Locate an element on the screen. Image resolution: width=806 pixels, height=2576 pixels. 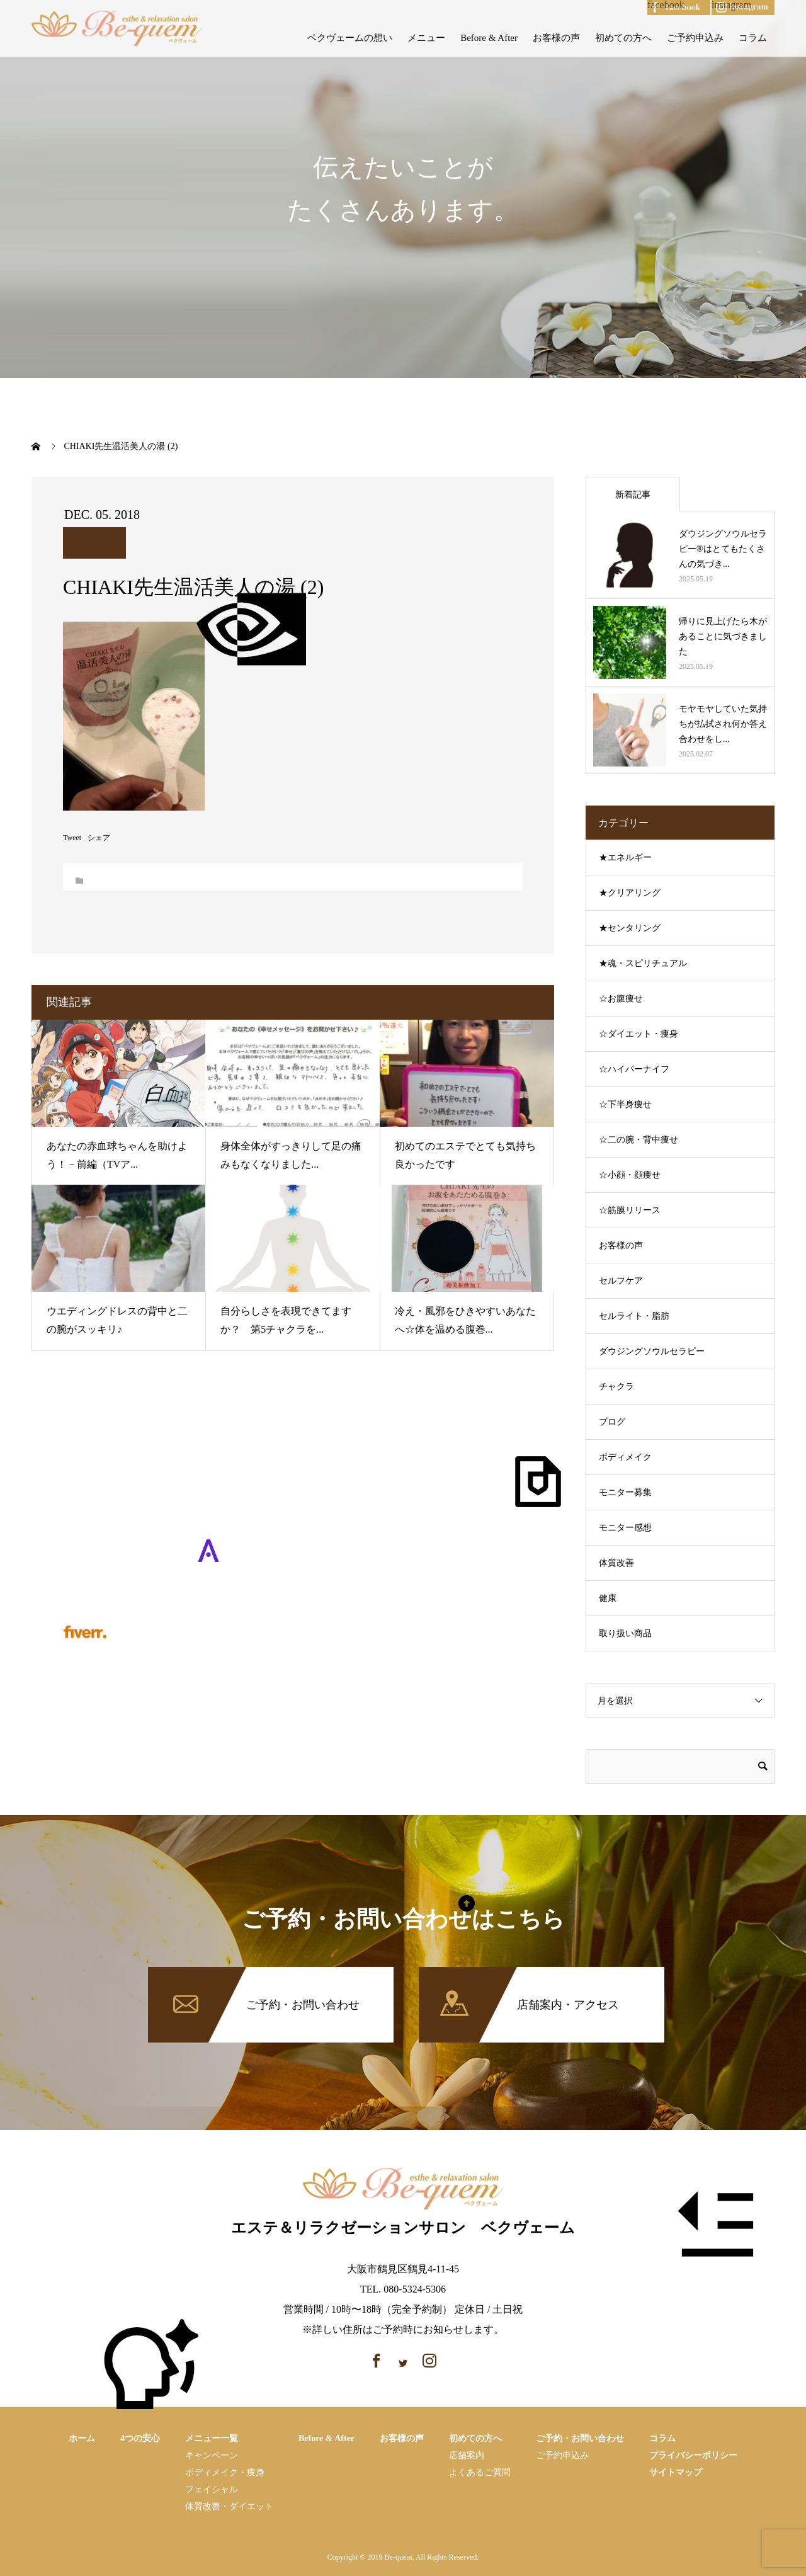
collapse the sidebar menu is located at coordinates (717, 2225).